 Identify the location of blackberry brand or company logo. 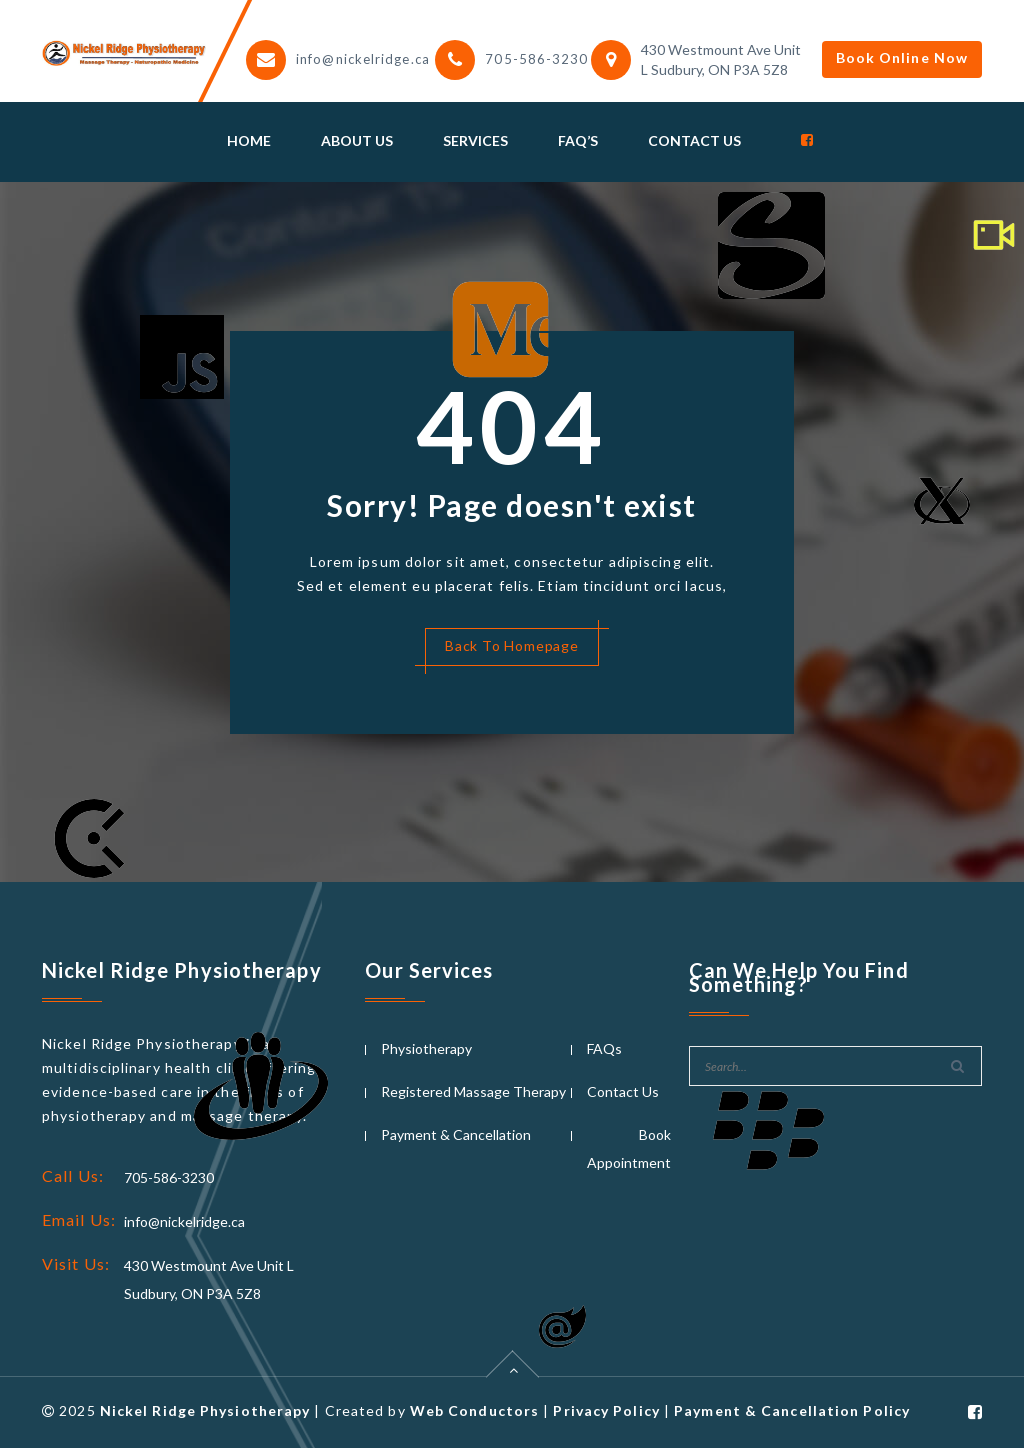
(768, 1130).